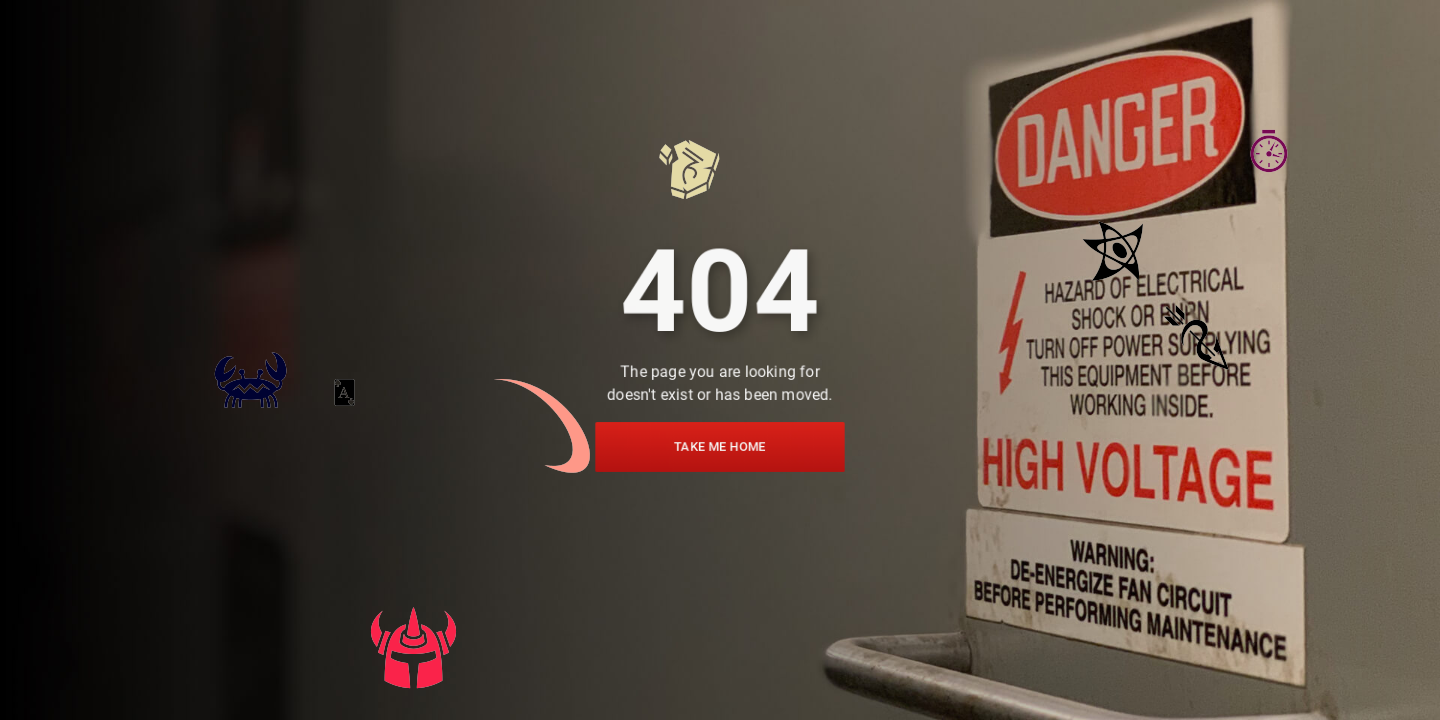 Image resolution: width=1440 pixels, height=720 pixels. What do you see at coordinates (250, 381) in the screenshot?
I see `indicates a failed or unsuccessful game action` at bounding box center [250, 381].